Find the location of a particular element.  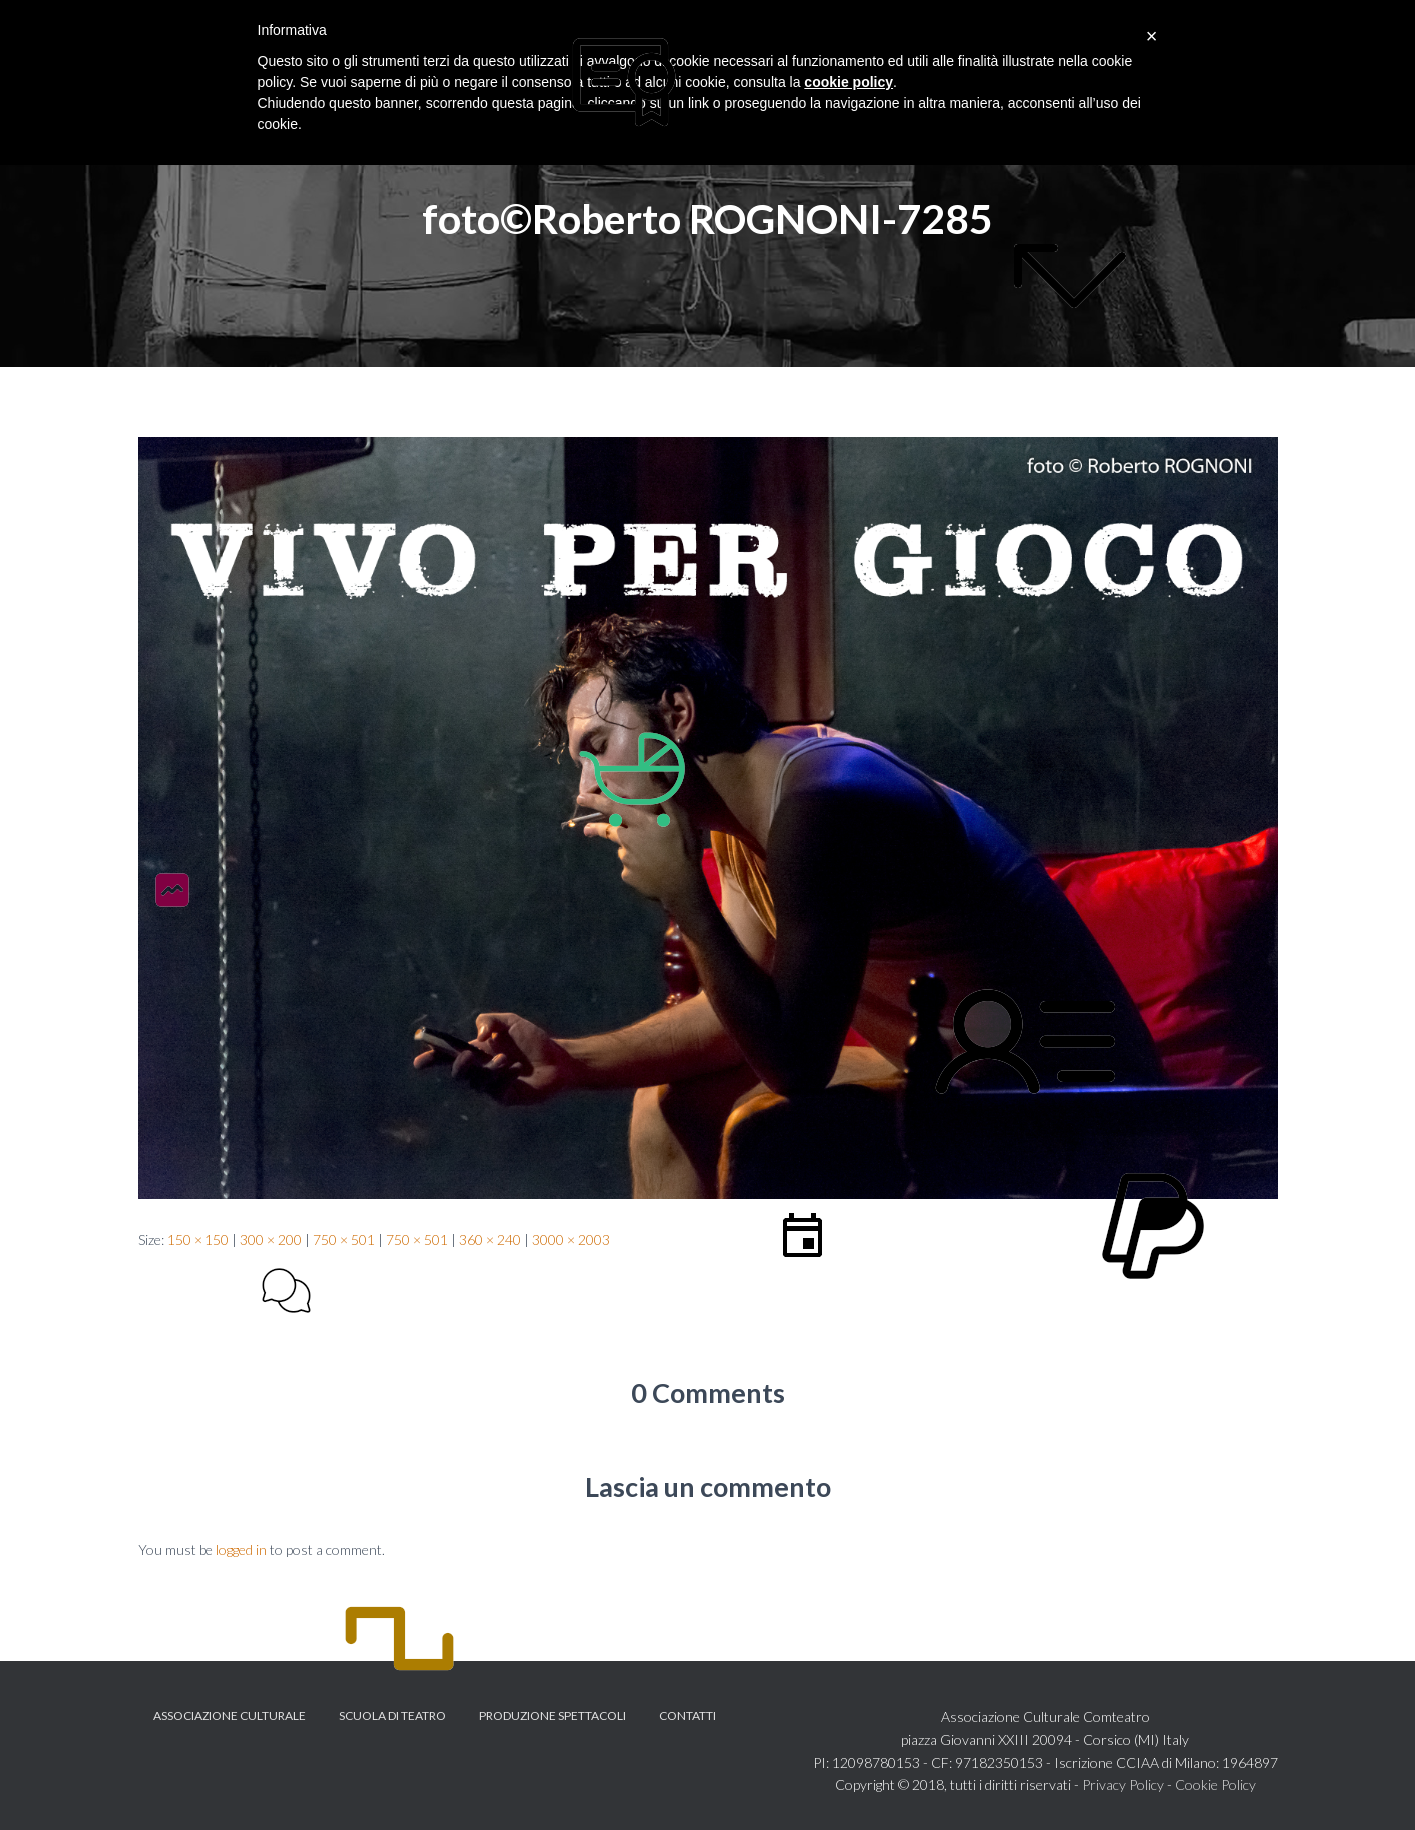

go back to previous step is located at coordinates (1070, 272).